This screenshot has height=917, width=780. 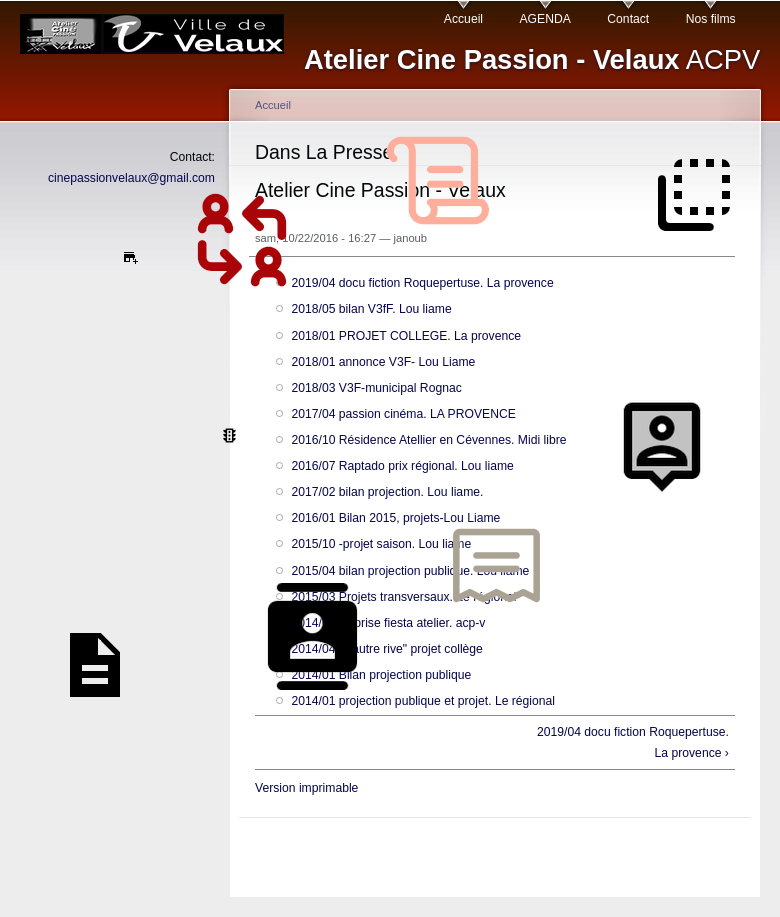 What do you see at coordinates (694, 195) in the screenshot?
I see `send layer to back` at bounding box center [694, 195].